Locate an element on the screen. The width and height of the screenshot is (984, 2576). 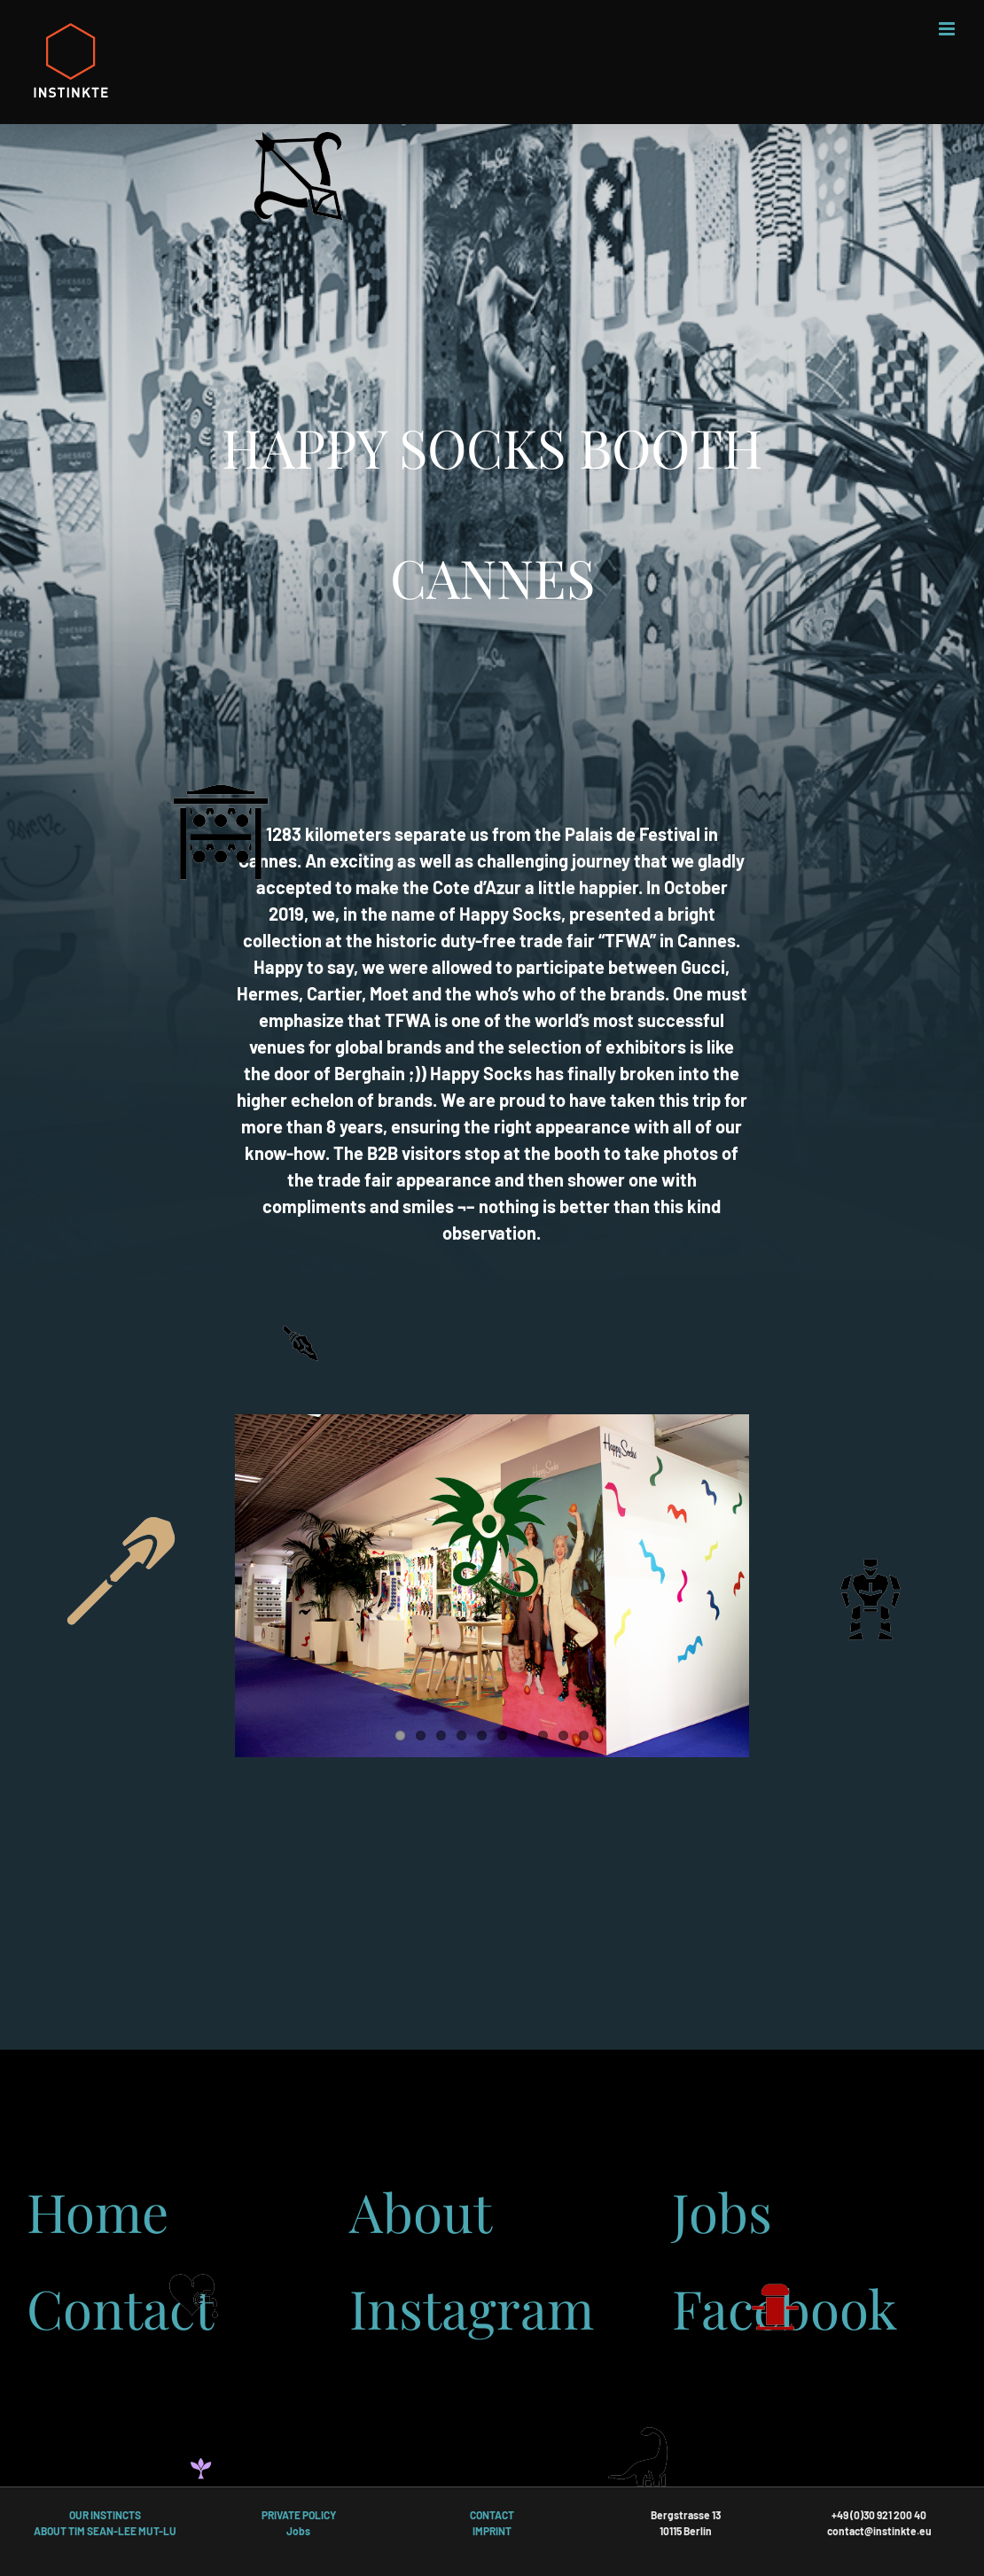
dinosaur category or prehistoric theme indicator is located at coordinates (637, 2456).